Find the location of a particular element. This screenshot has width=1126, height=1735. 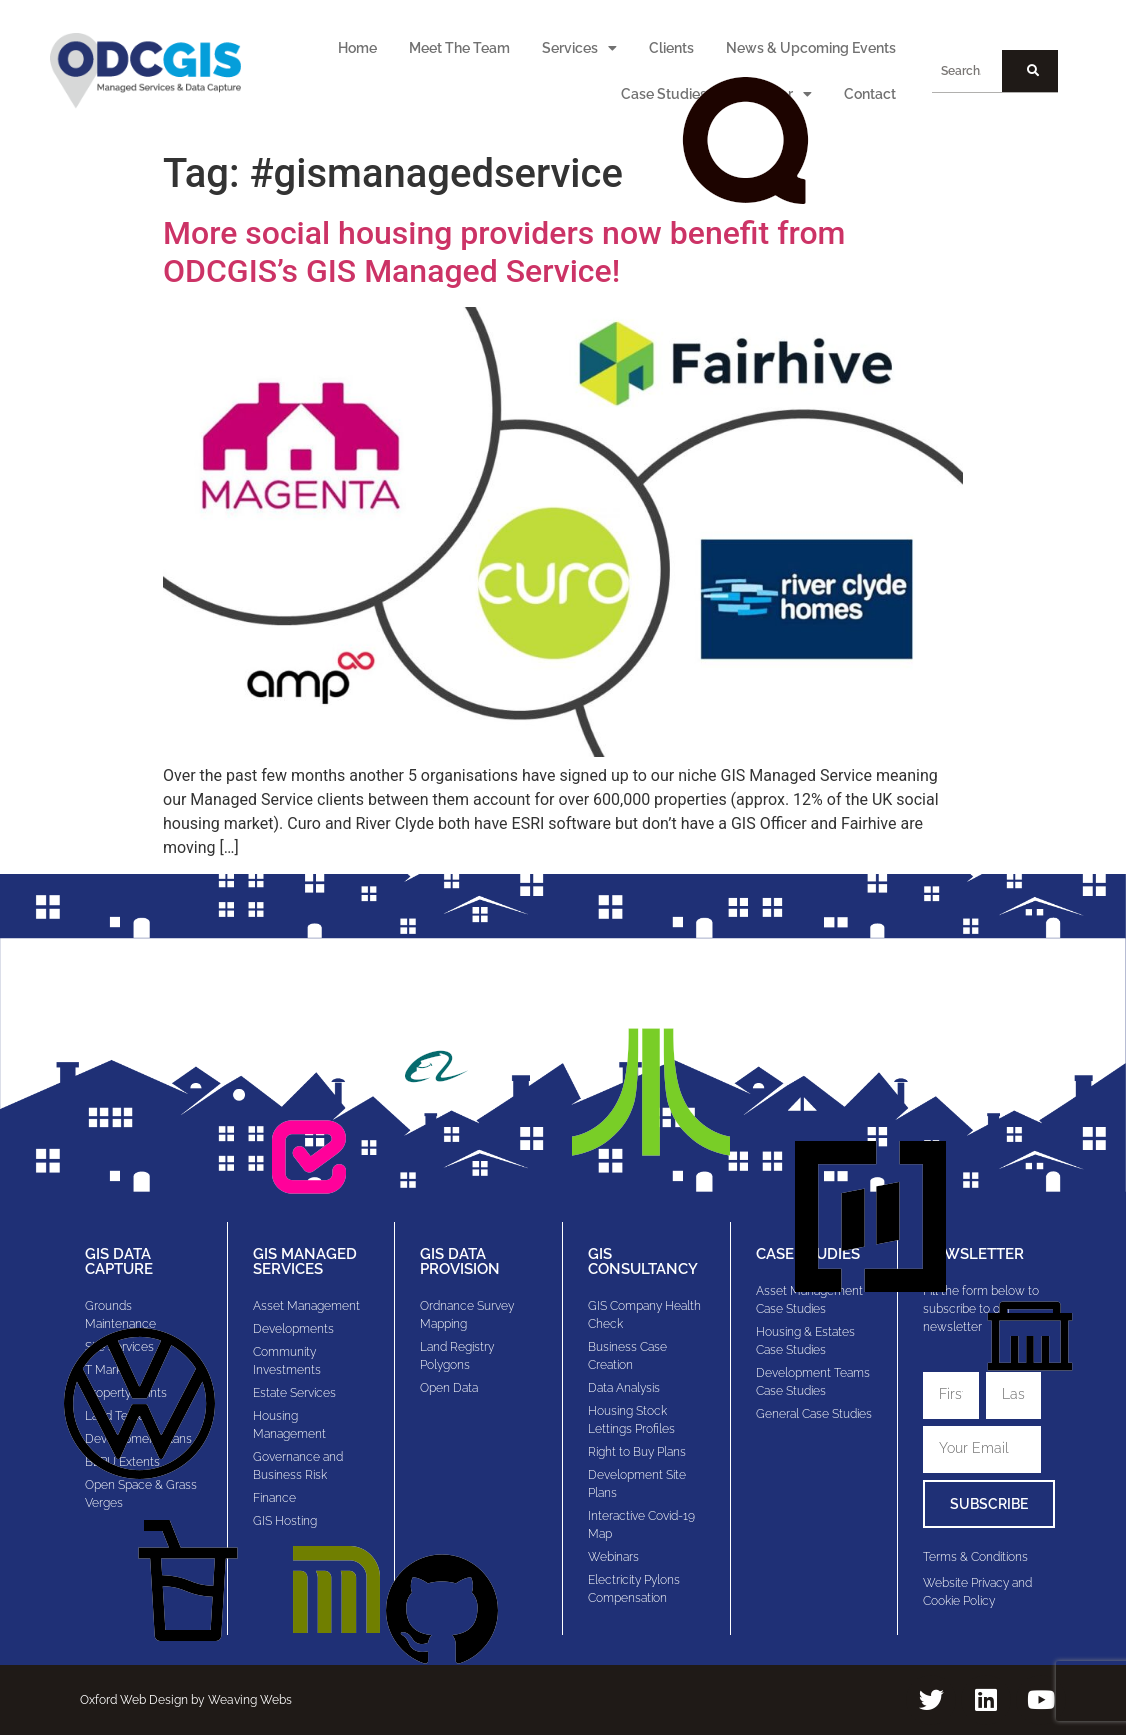

visit alibaba.com marketplace is located at coordinates (436, 1066).